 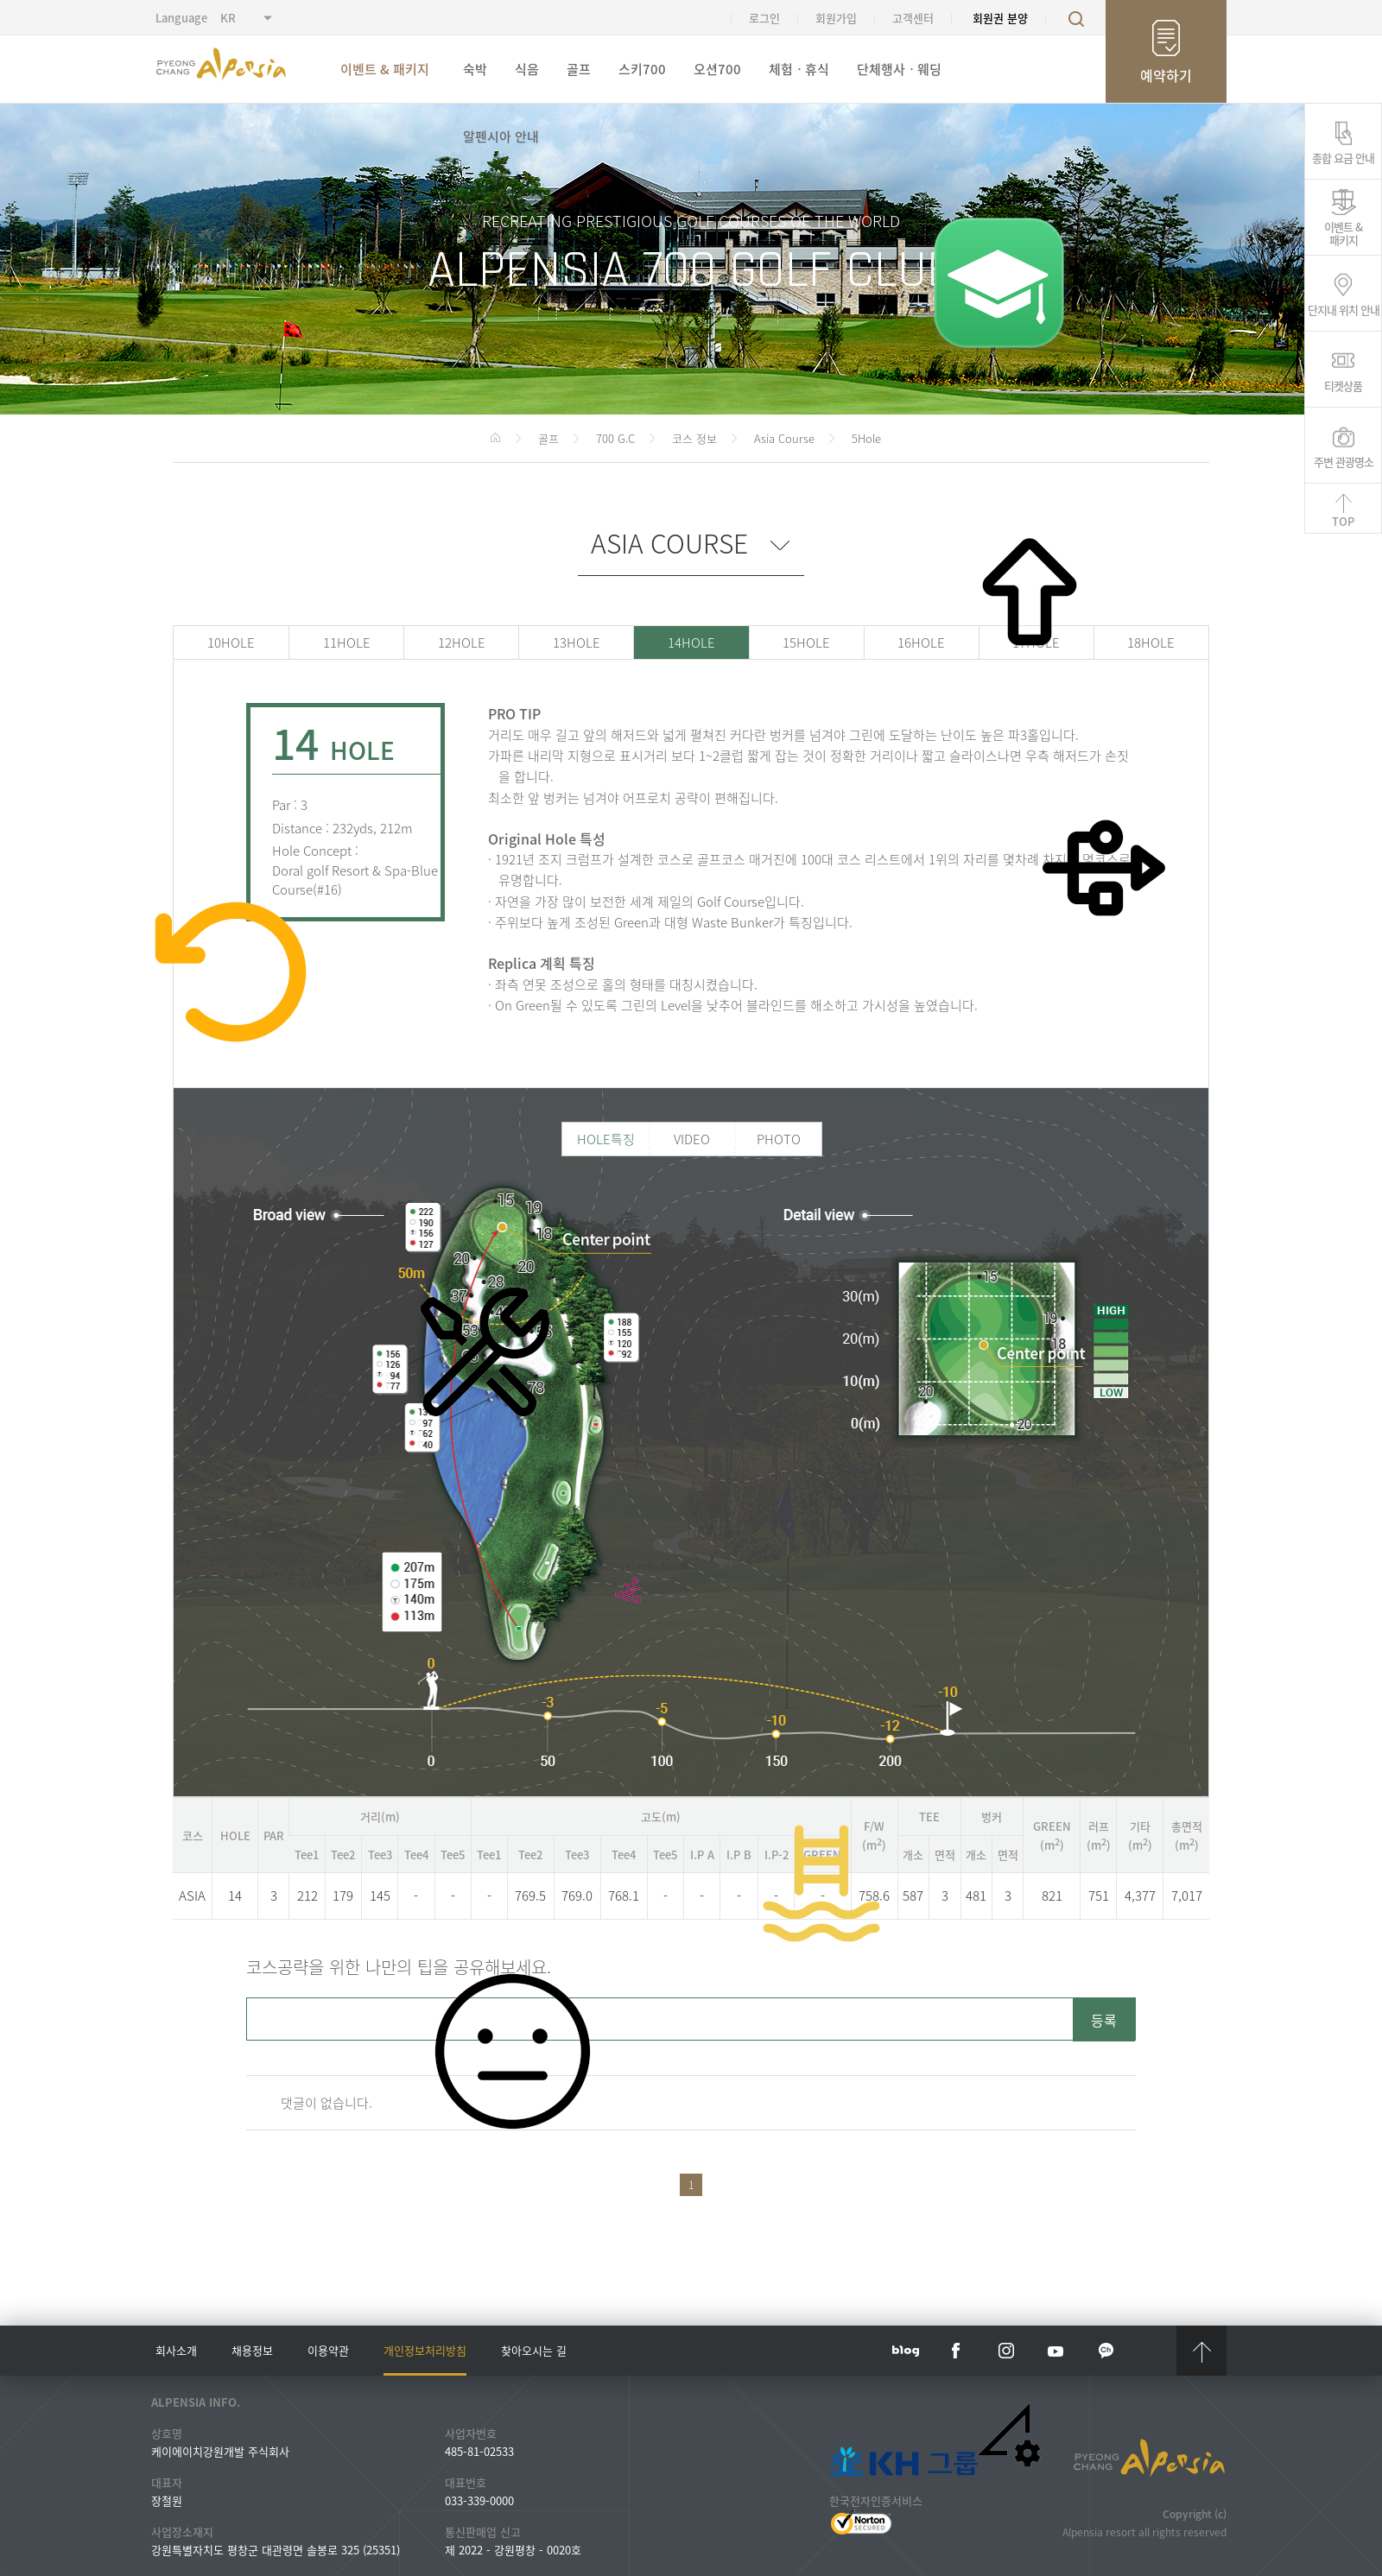 I want to click on undo the last action, so click(x=236, y=972).